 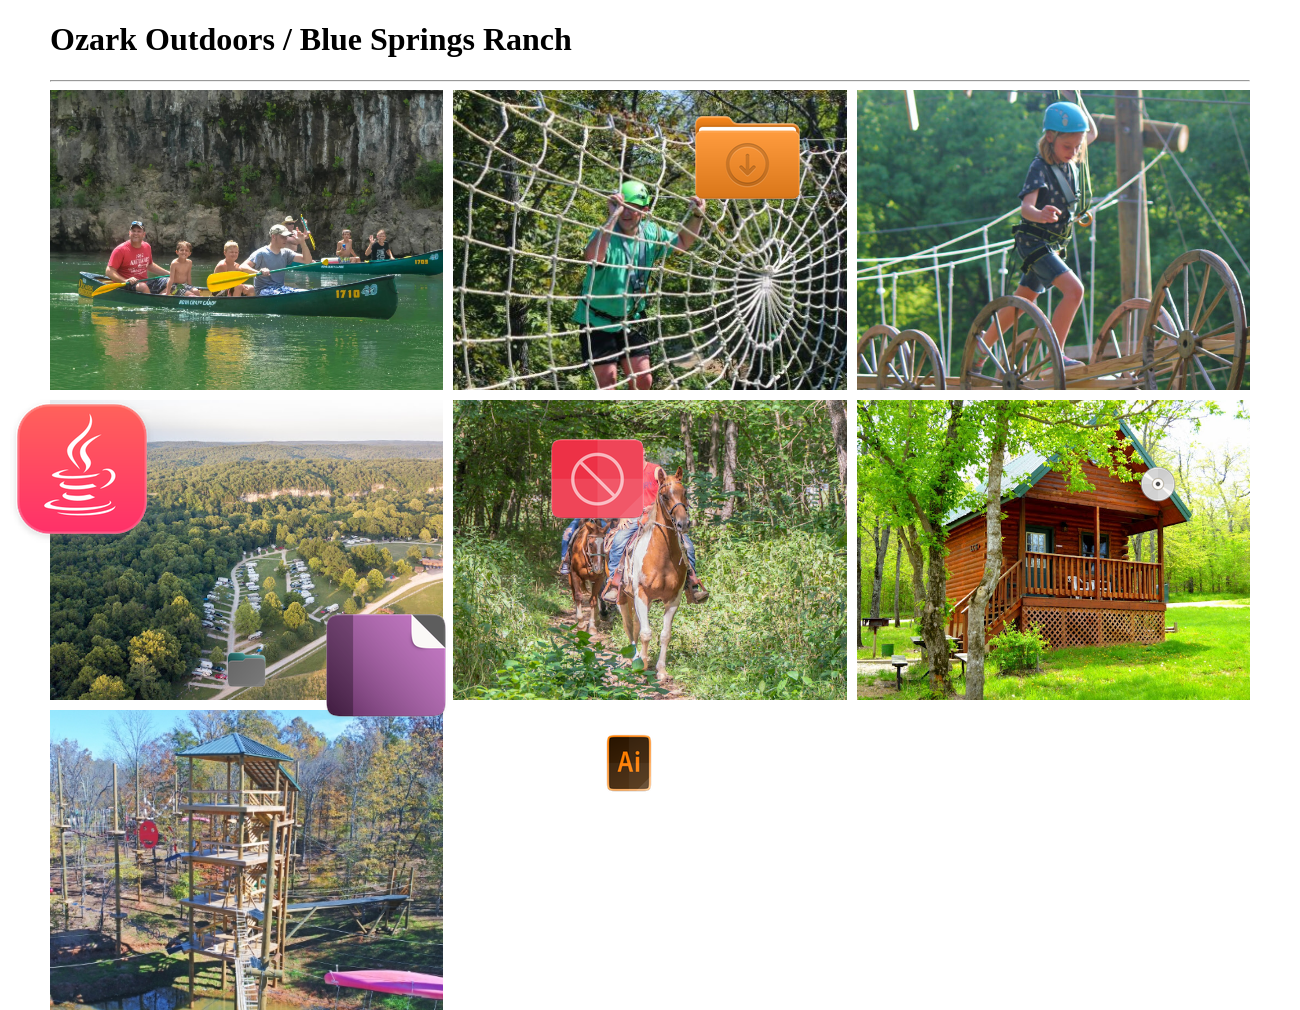 What do you see at coordinates (747, 157) in the screenshot?
I see `access your downloads folder` at bounding box center [747, 157].